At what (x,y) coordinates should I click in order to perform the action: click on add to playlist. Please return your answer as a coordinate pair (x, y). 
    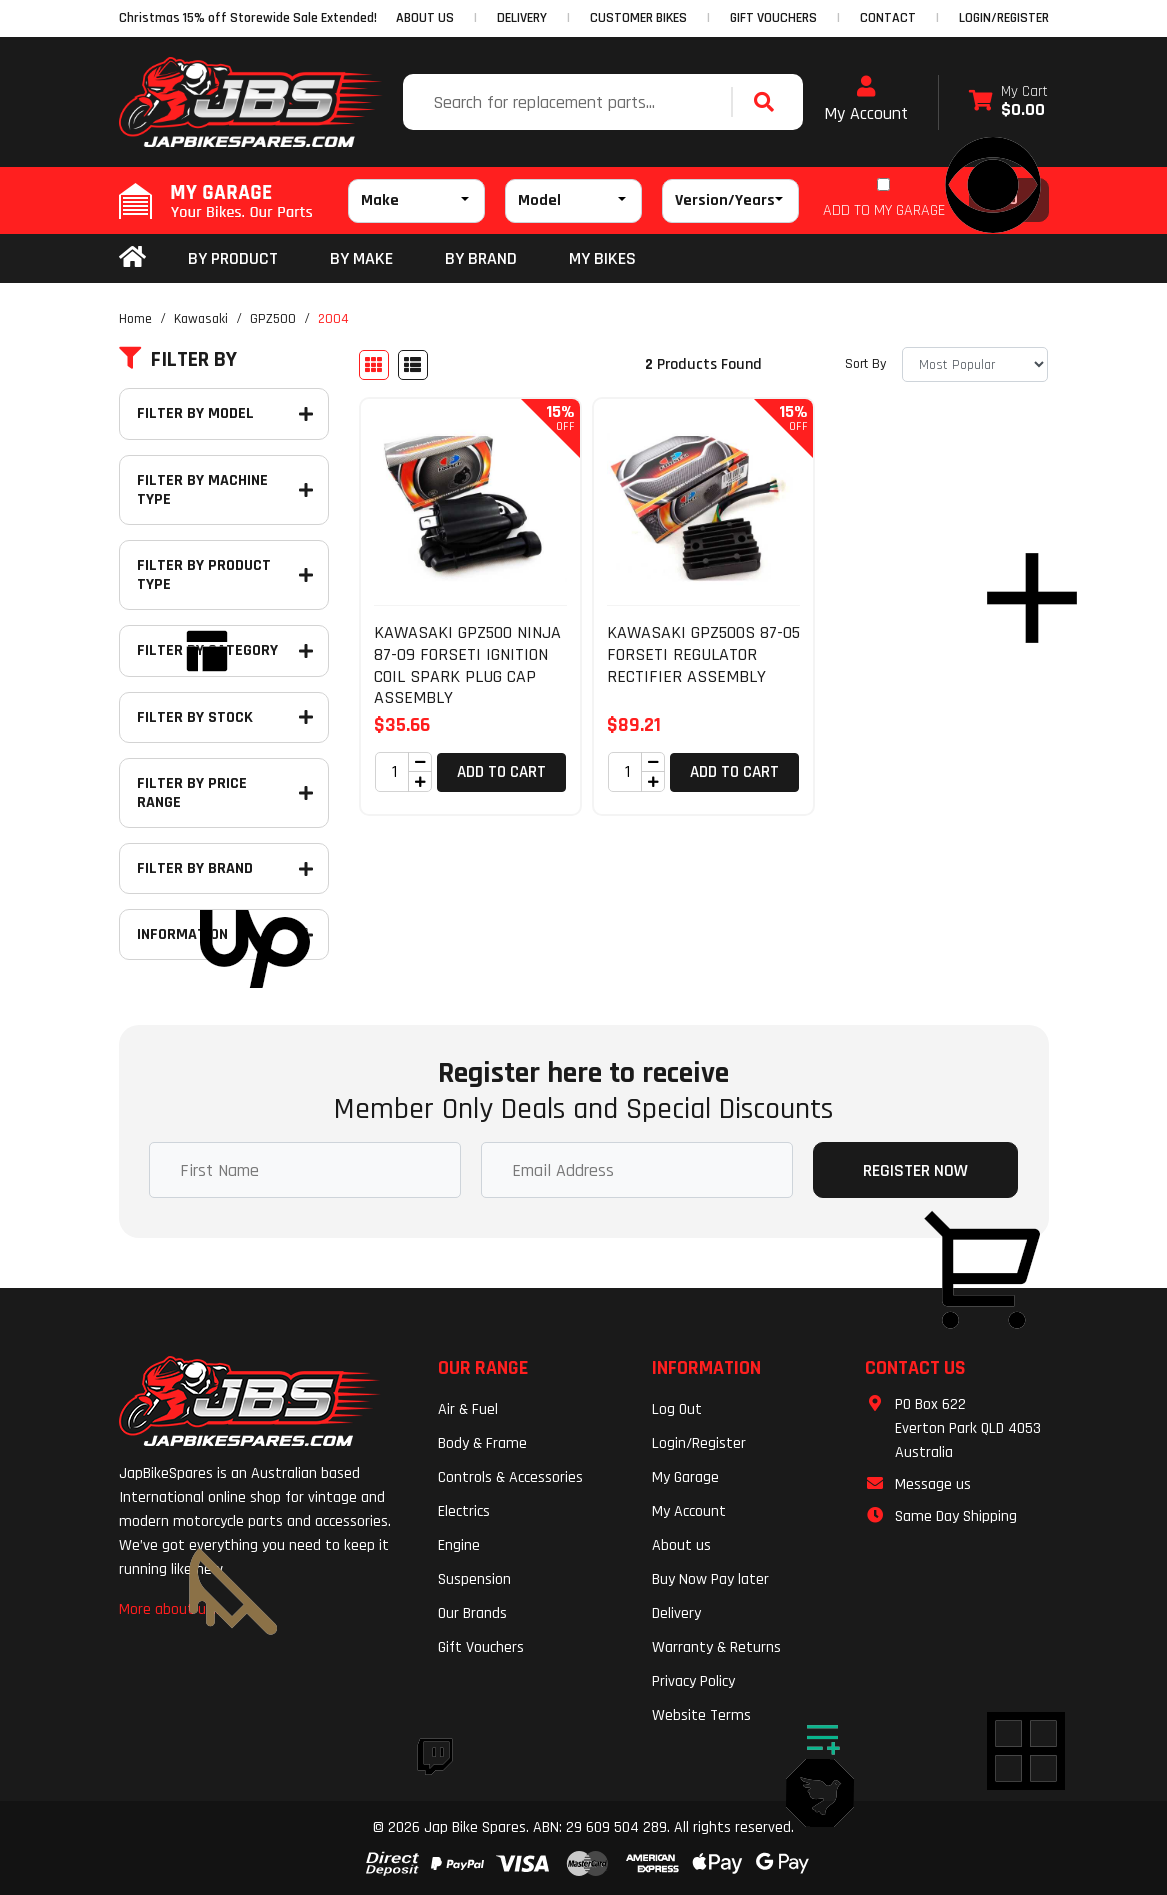
    Looking at the image, I should click on (822, 1737).